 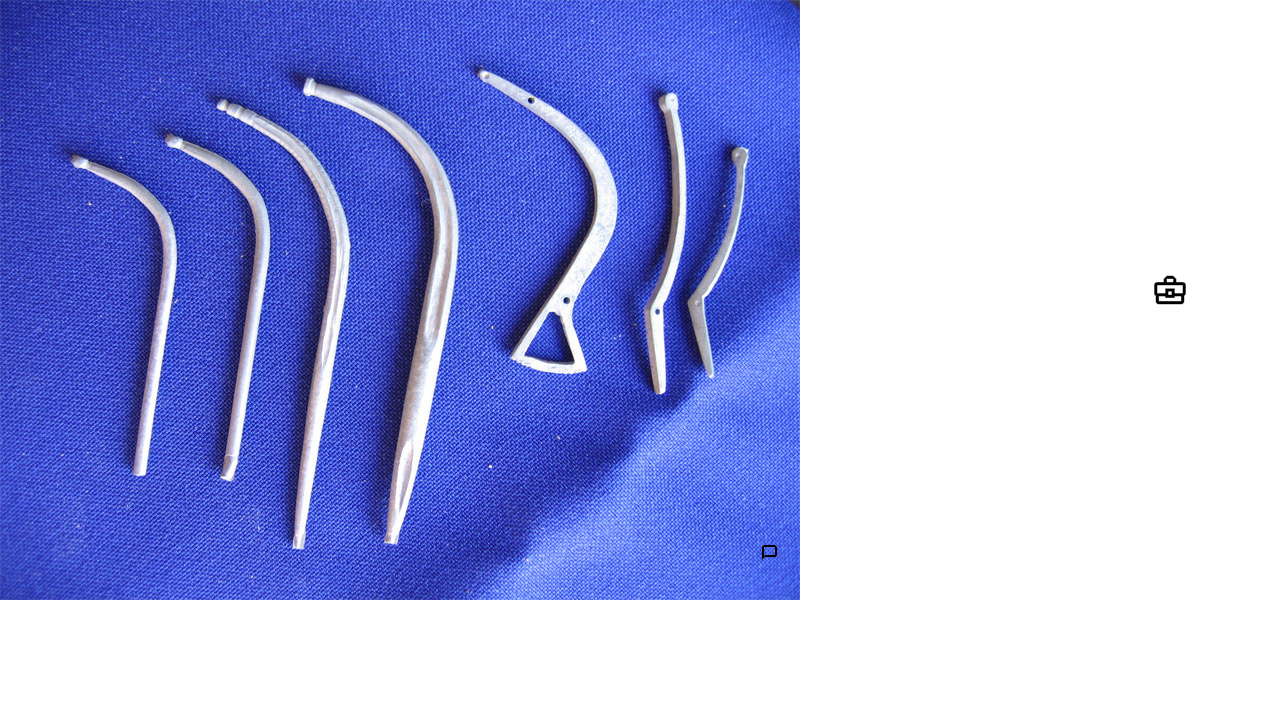 I want to click on access work or business-related features, so click(x=1170, y=290).